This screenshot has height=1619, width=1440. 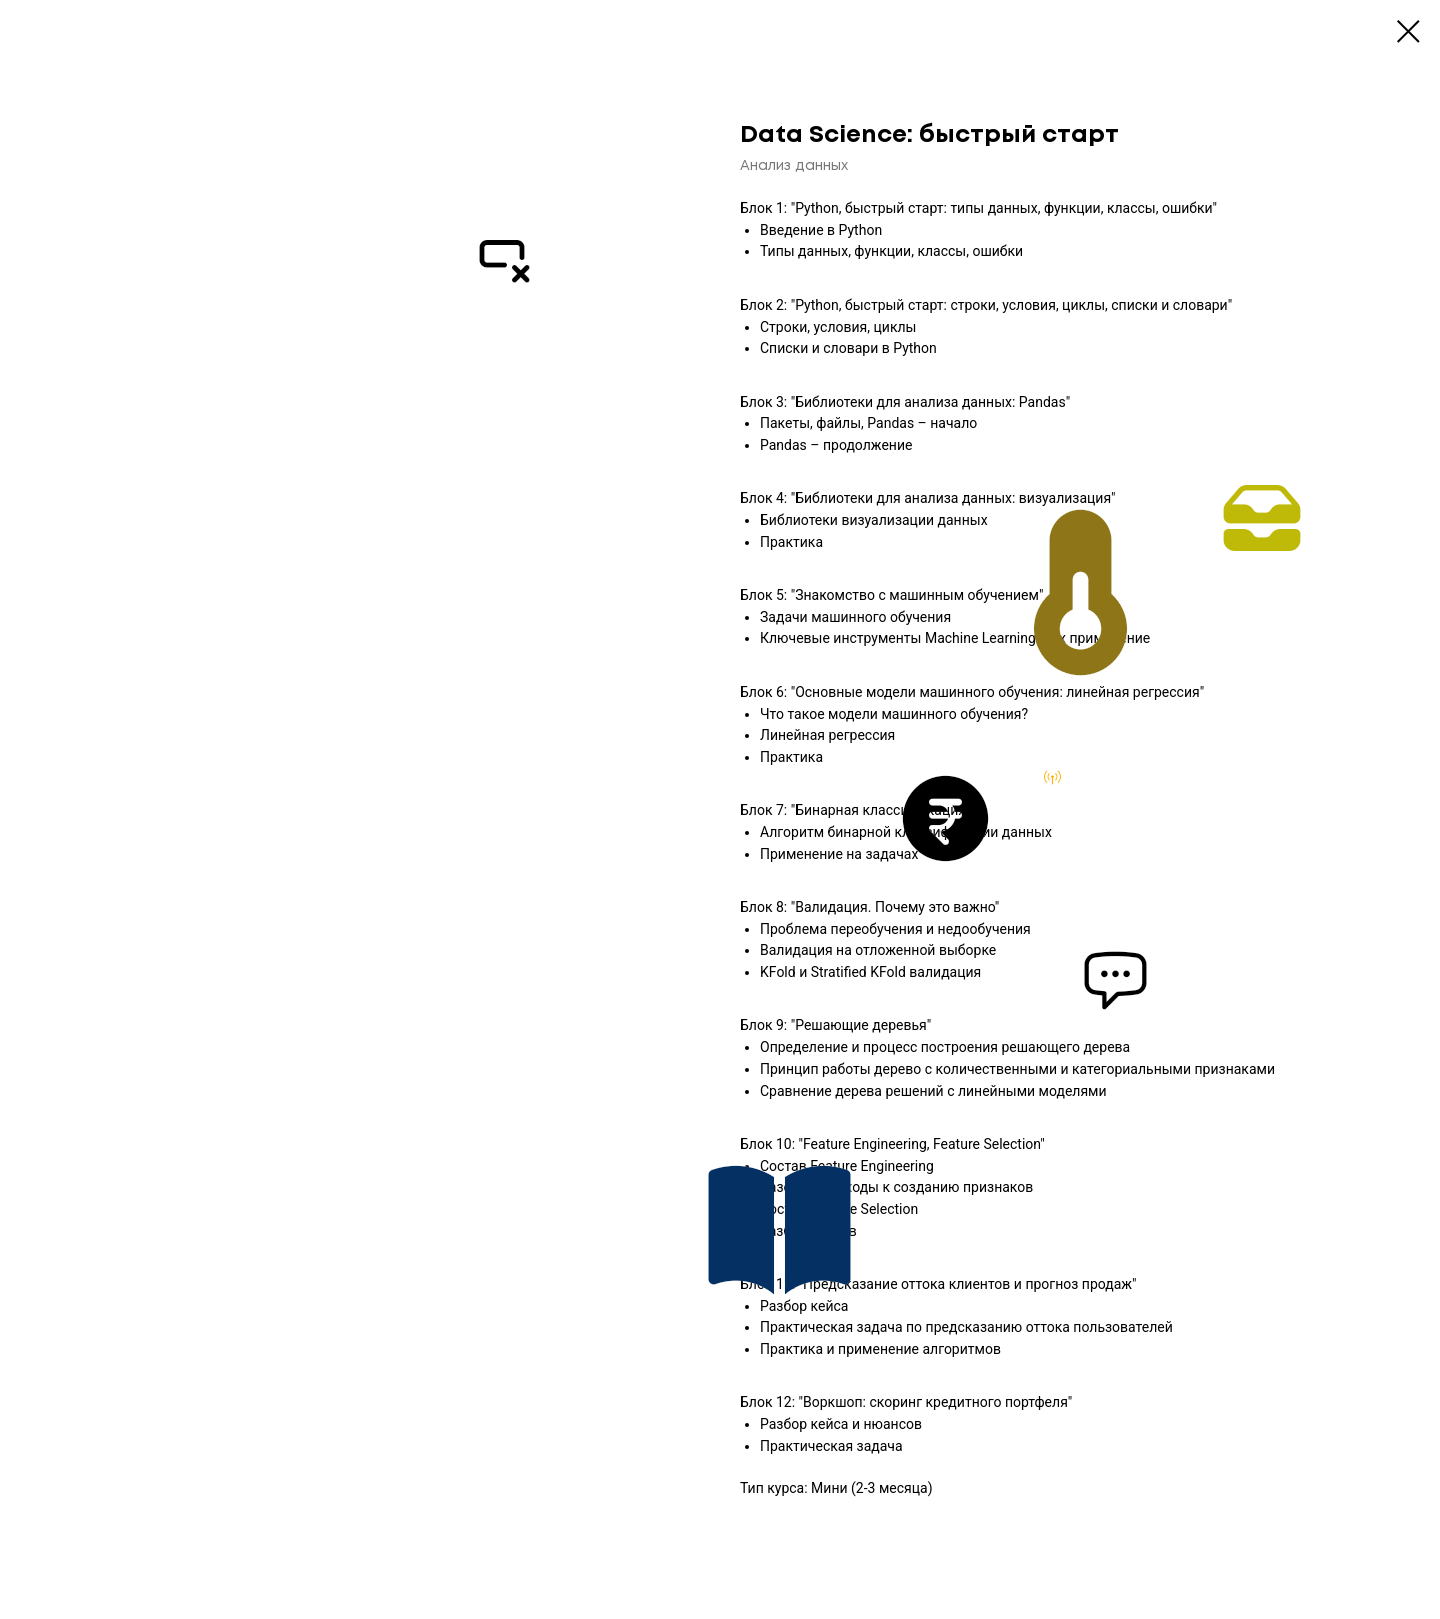 I want to click on indicates moderate or medium temperature, so click(x=1080, y=592).